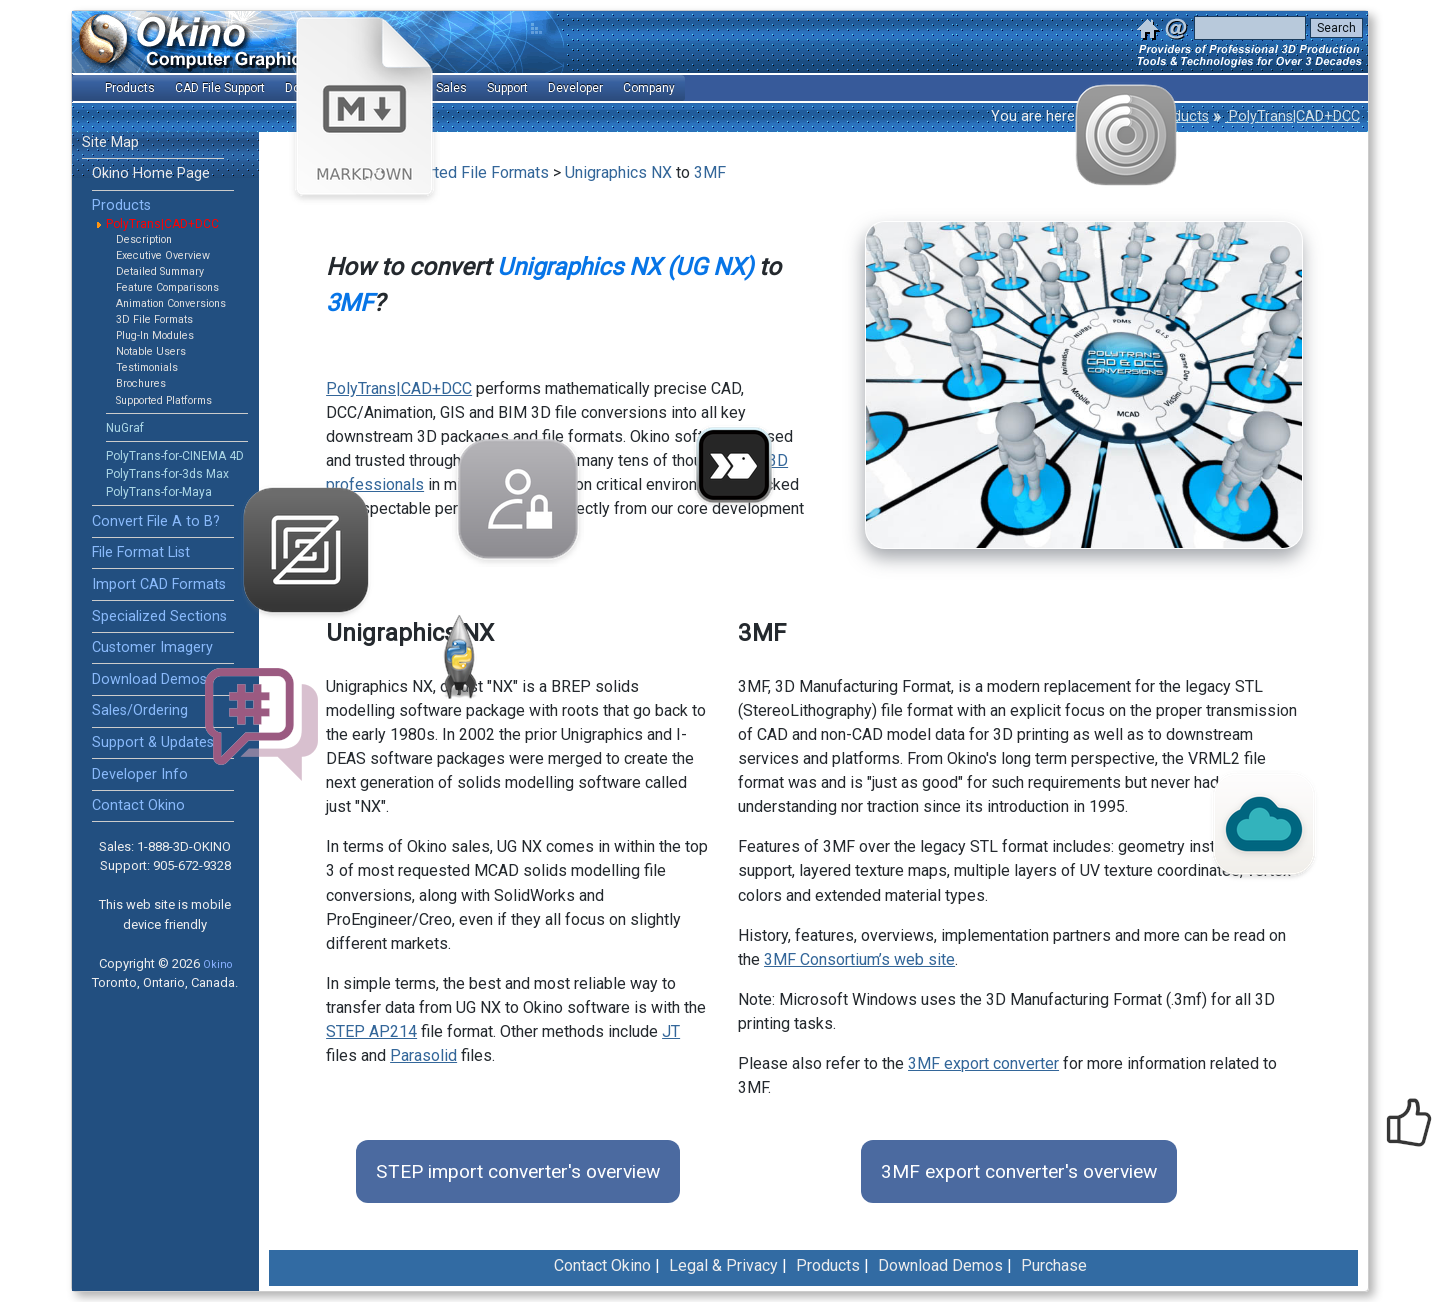 The height and width of the screenshot is (1302, 1440). I want to click on access body and hand gesture emojis, so click(1407, 1122).